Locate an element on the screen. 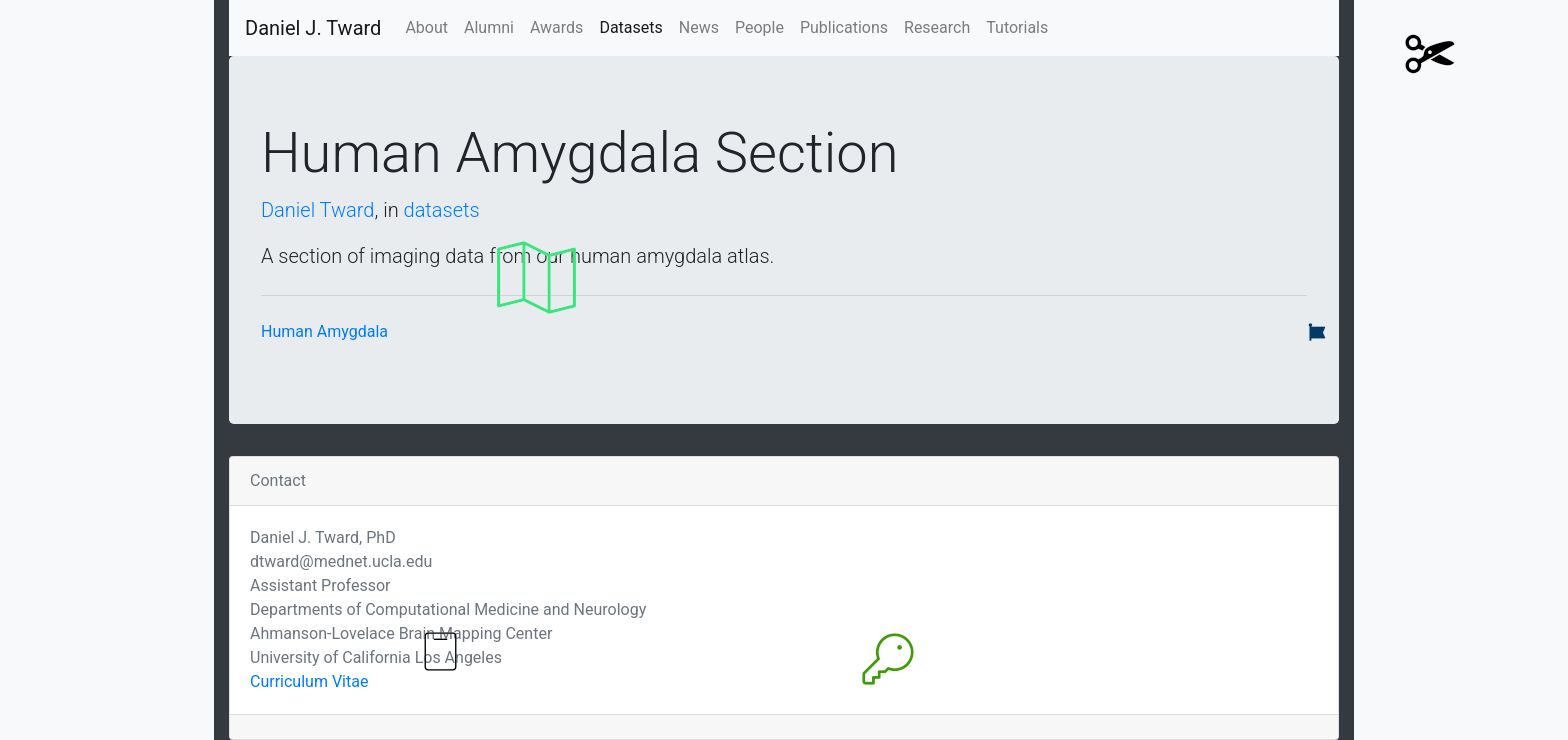 The height and width of the screenshot is (740, 1568). tablet device with speaker is located at coordinates (440, 651).